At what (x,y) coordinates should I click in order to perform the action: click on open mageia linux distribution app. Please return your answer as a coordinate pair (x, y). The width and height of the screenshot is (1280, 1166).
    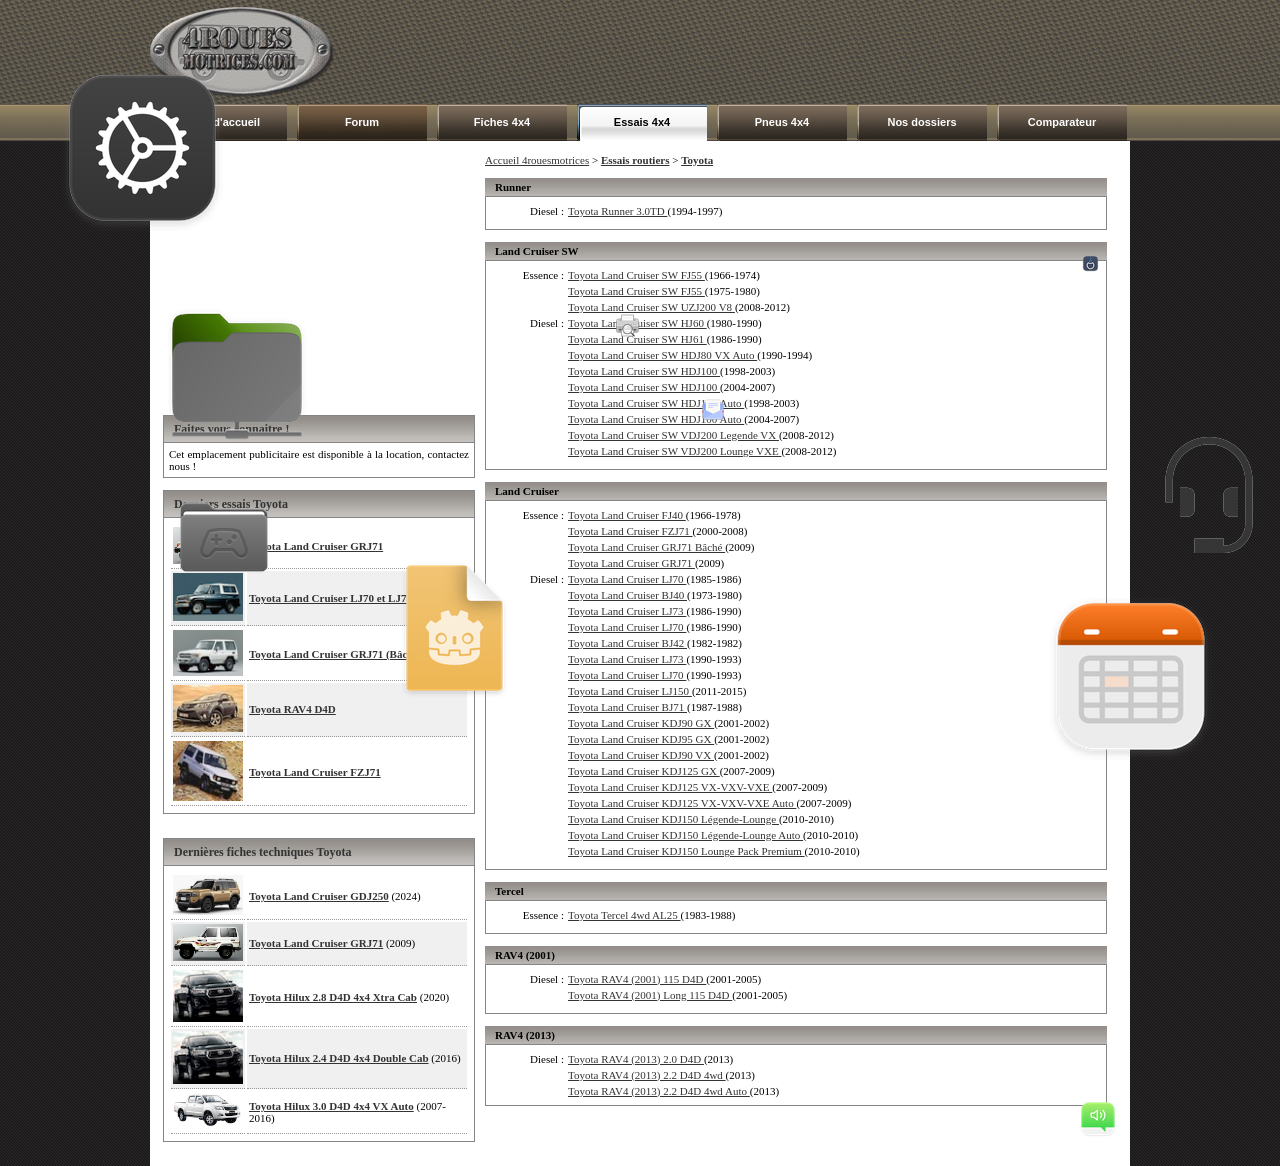
    Looking at the image, I should click on (1090, 263).